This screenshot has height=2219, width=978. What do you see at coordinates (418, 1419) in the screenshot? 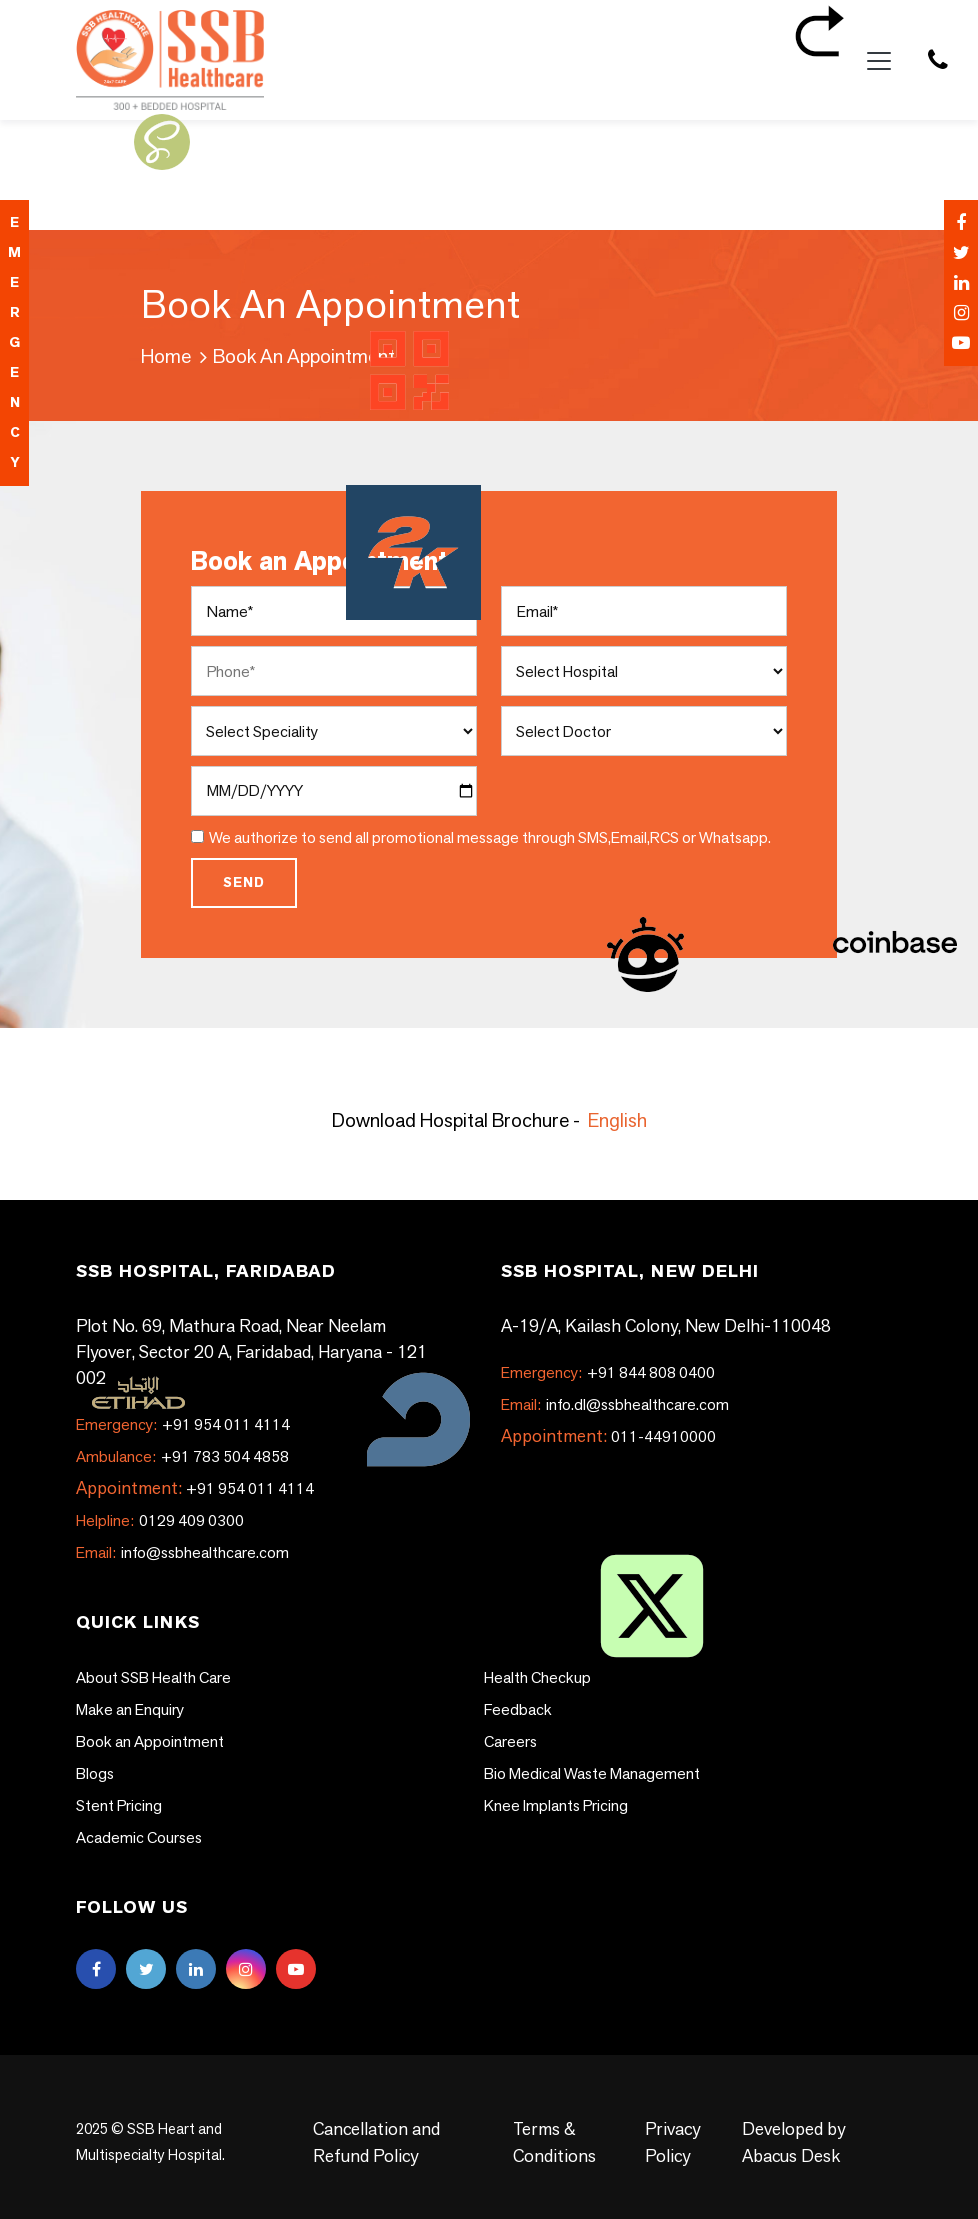
I see `access AdRoll advertising platform` at bounding box center [418, 1419].